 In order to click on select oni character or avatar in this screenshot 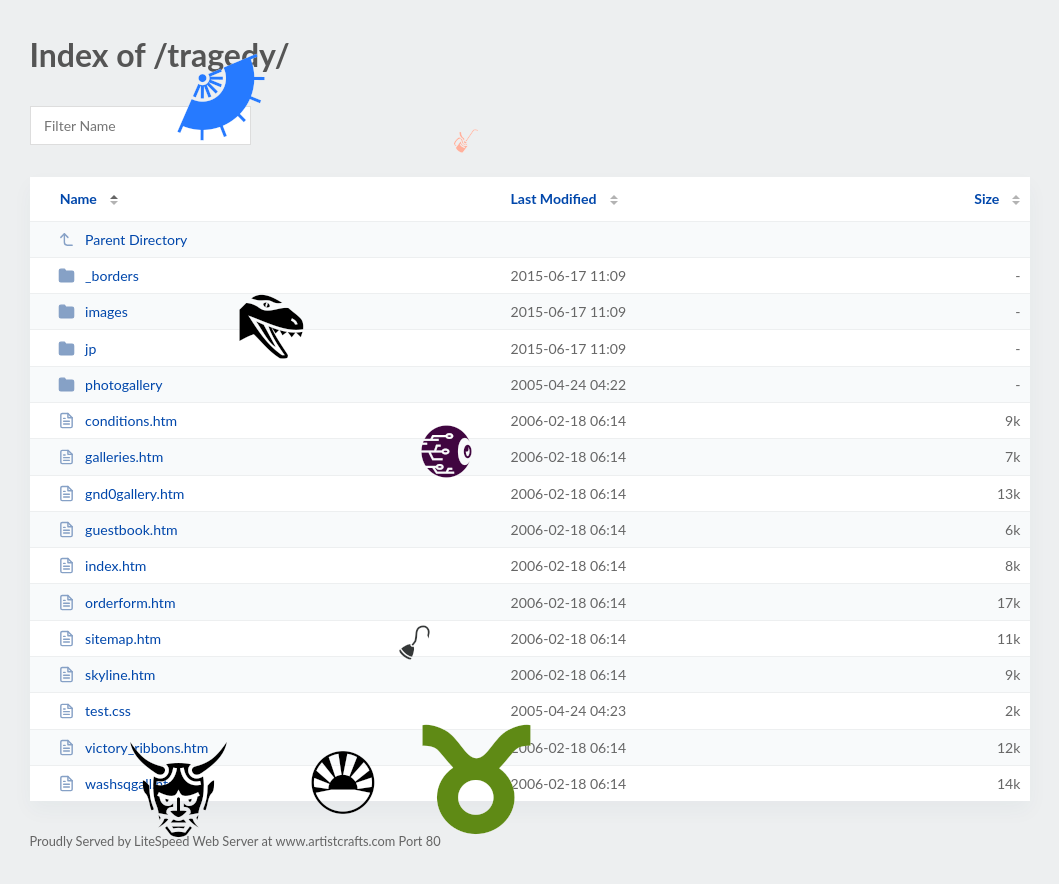, I will do `click(178, 789)`.